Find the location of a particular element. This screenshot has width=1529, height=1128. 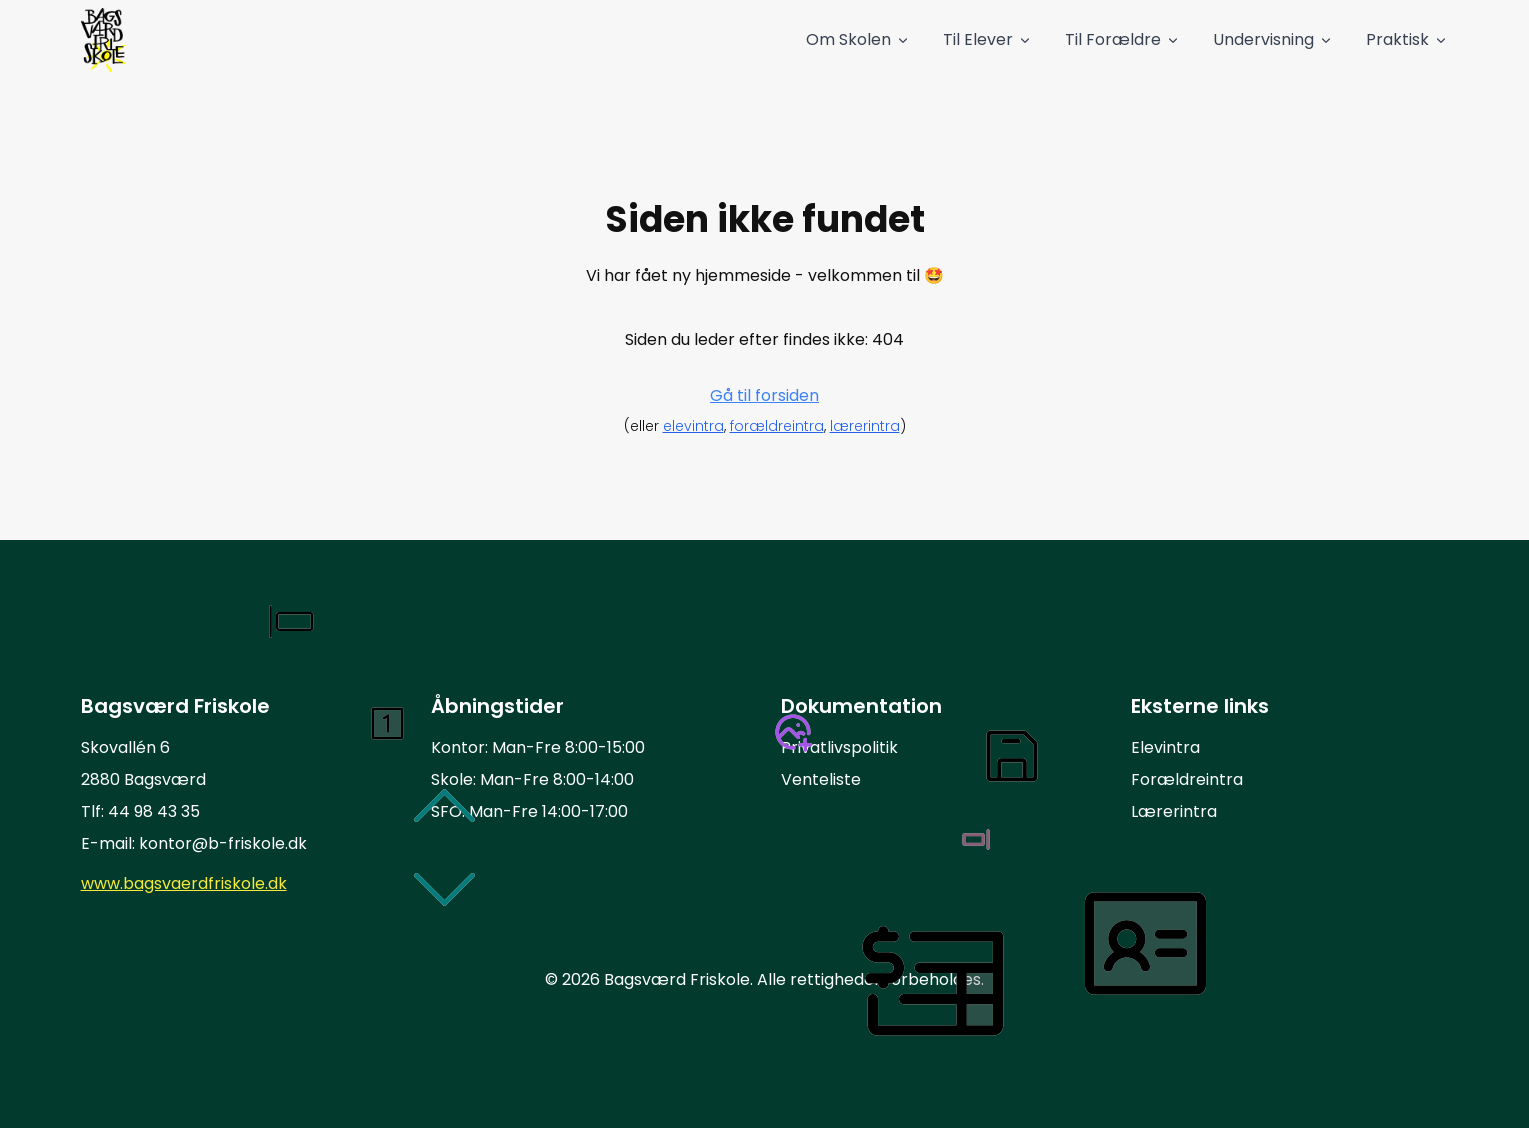

align text or content to the left is located at coordinates (290, 621).